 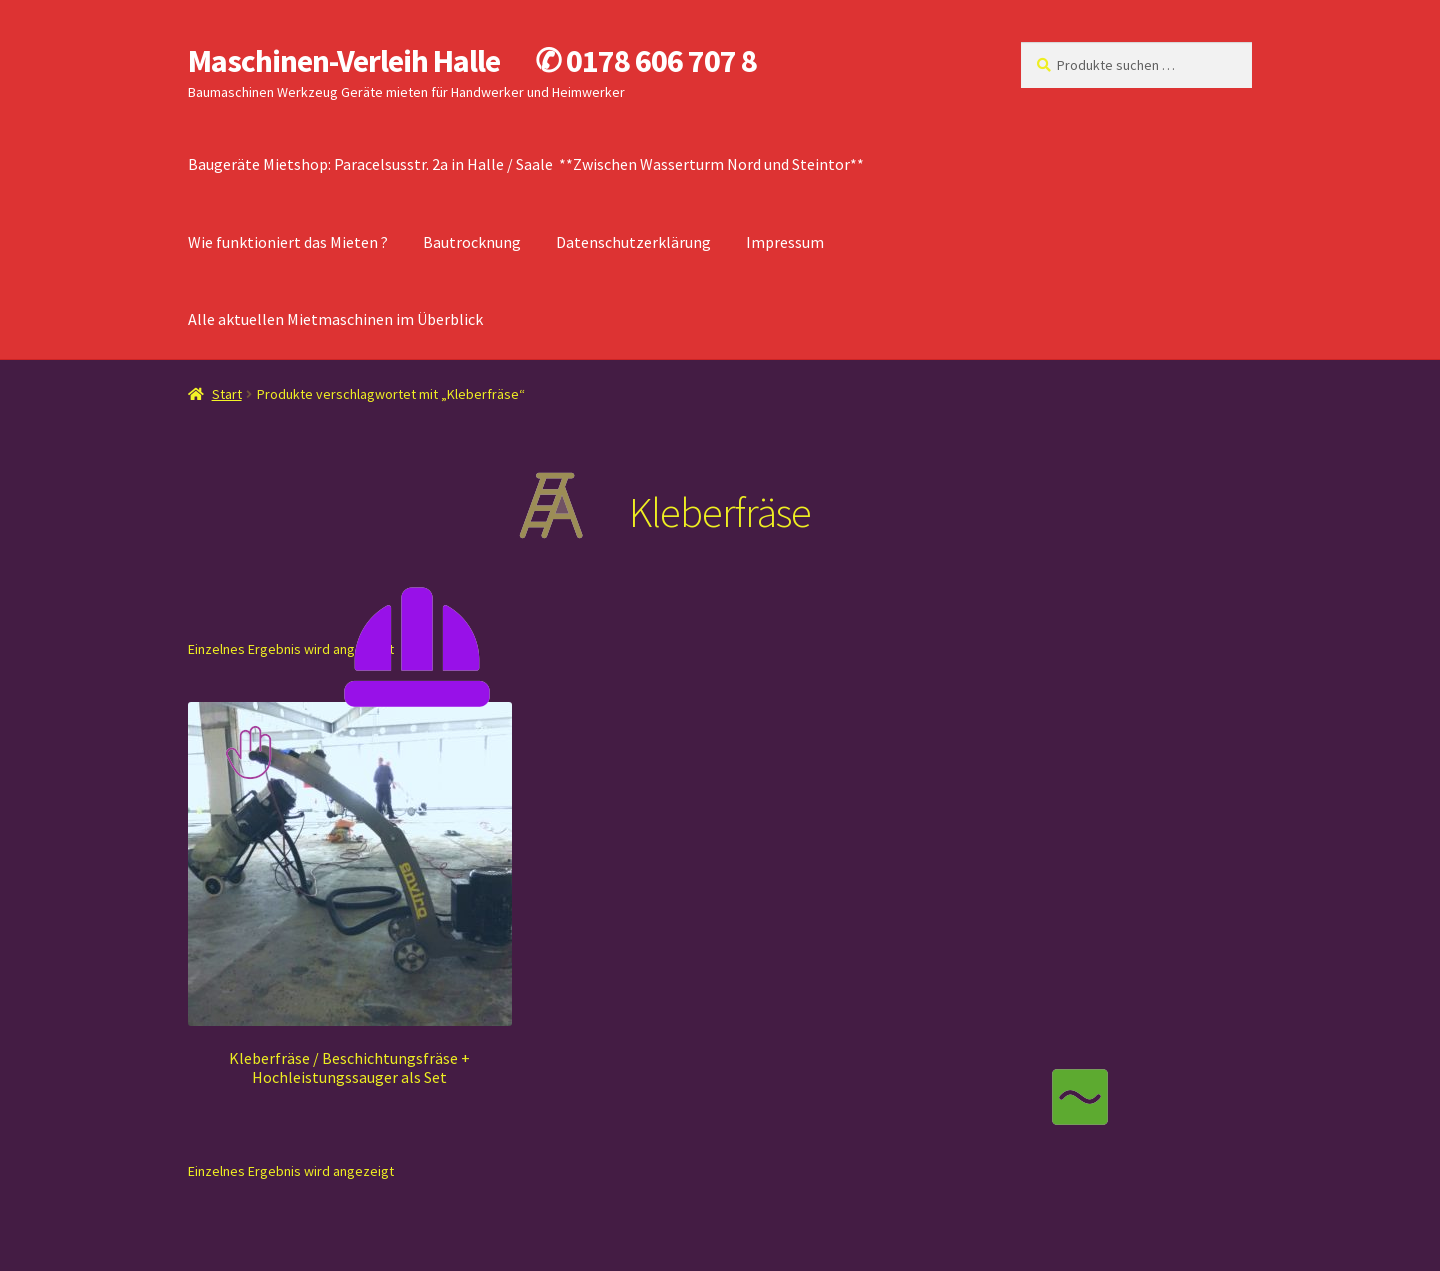 What do you see at coordinates (250, 752) in the screenshot?
I see `stop or pause an action` at bounding box center [250, 752].